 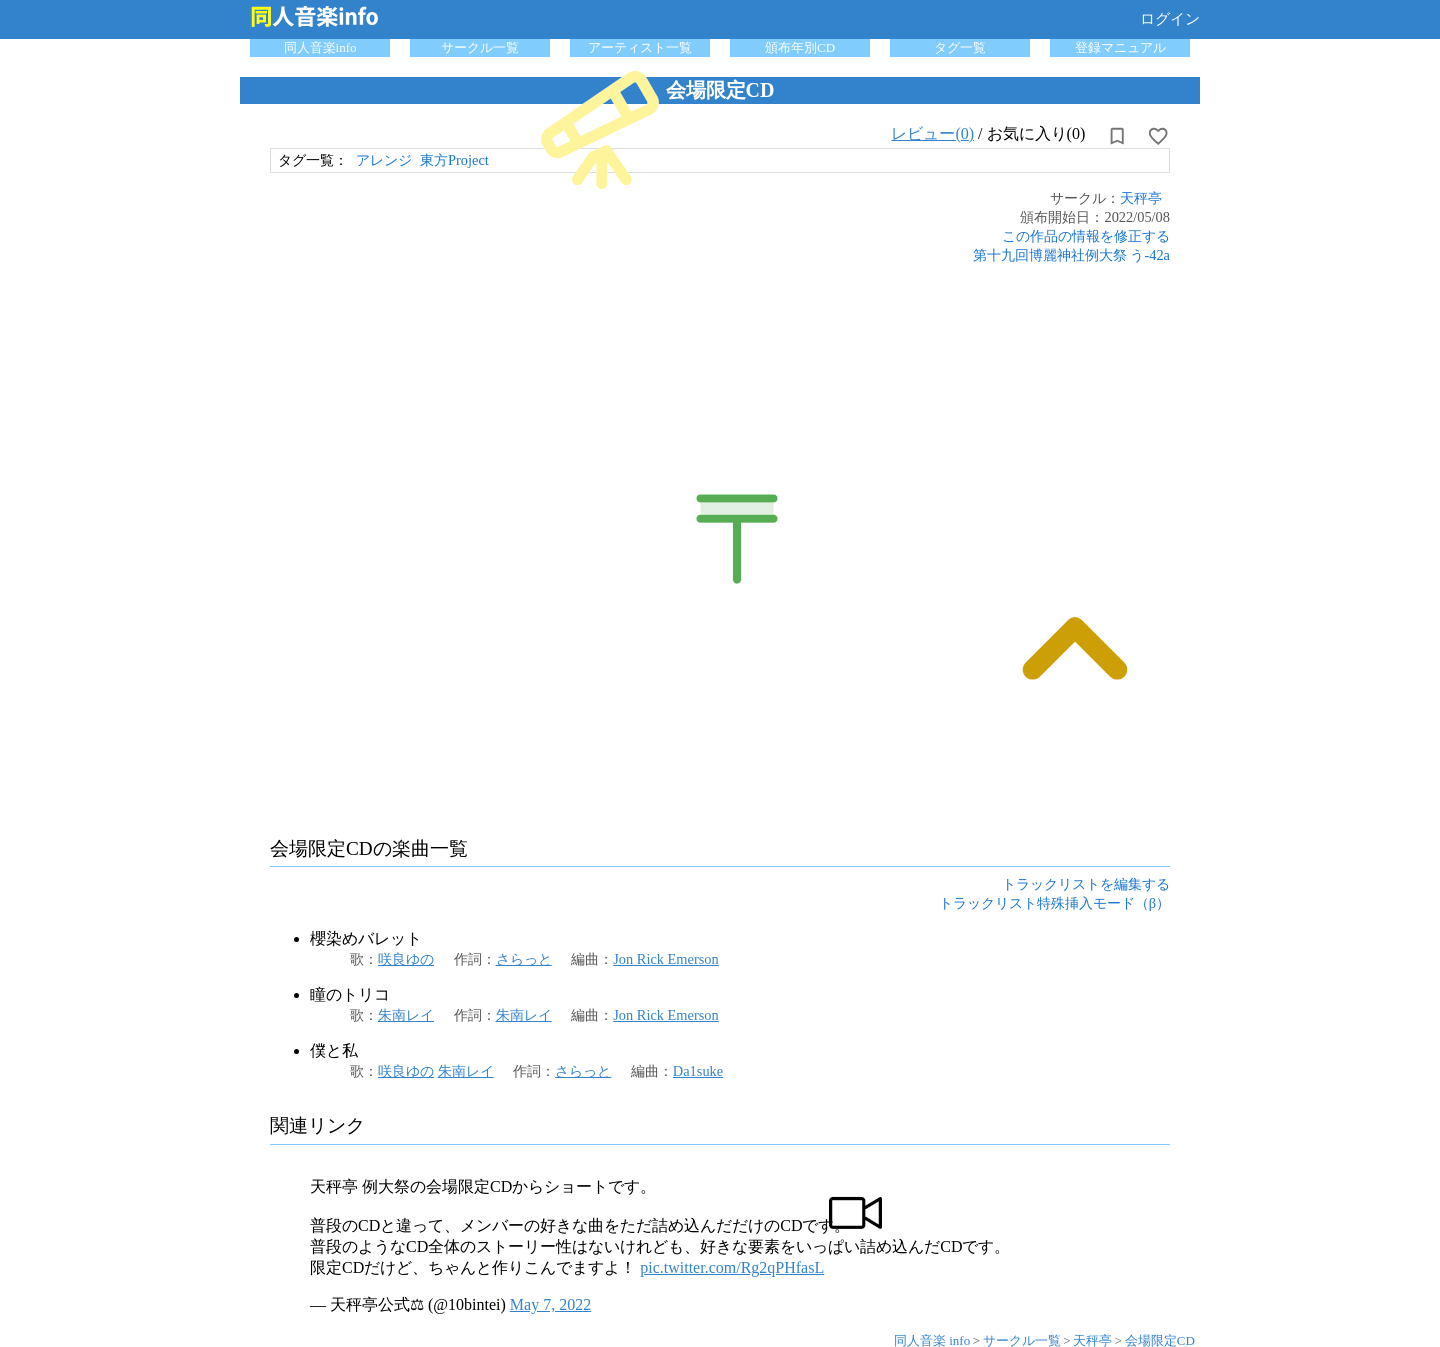 I want to click on start a video call, so click(x=855, y=1213).